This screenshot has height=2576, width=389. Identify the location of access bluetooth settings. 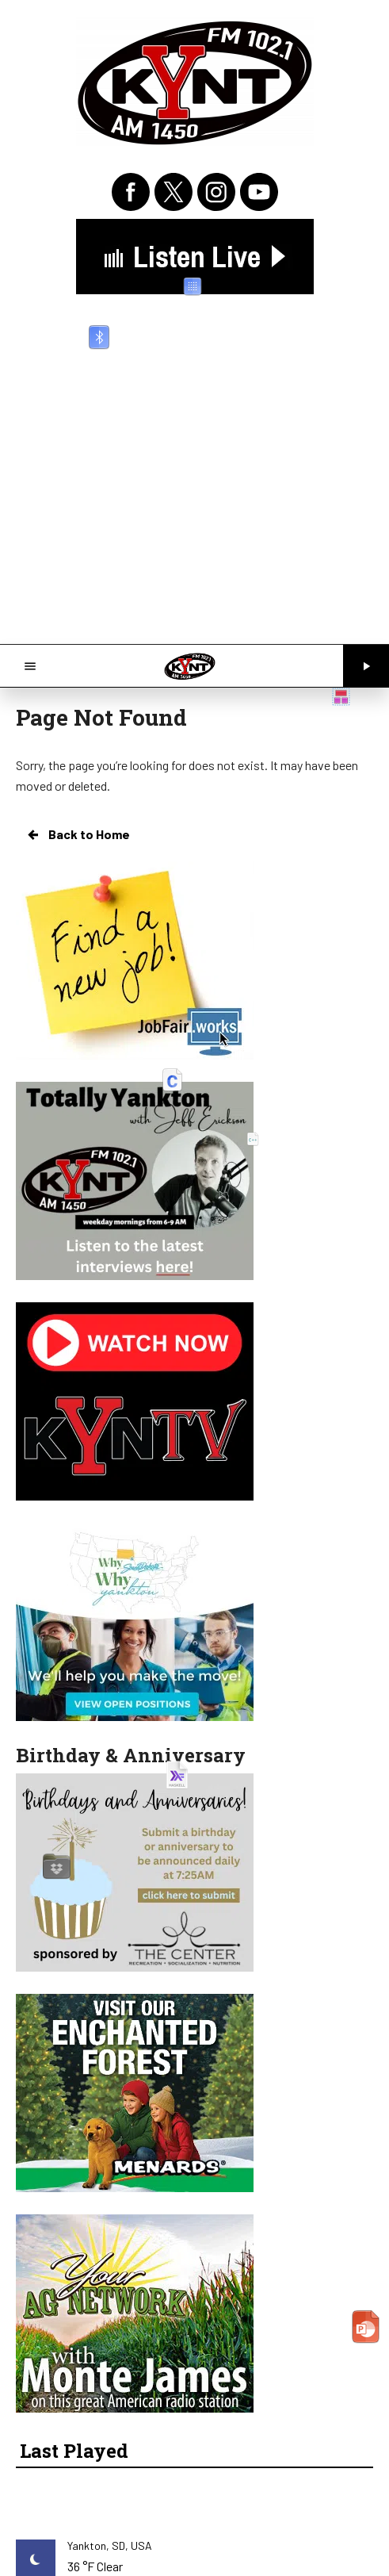
(99, 337).